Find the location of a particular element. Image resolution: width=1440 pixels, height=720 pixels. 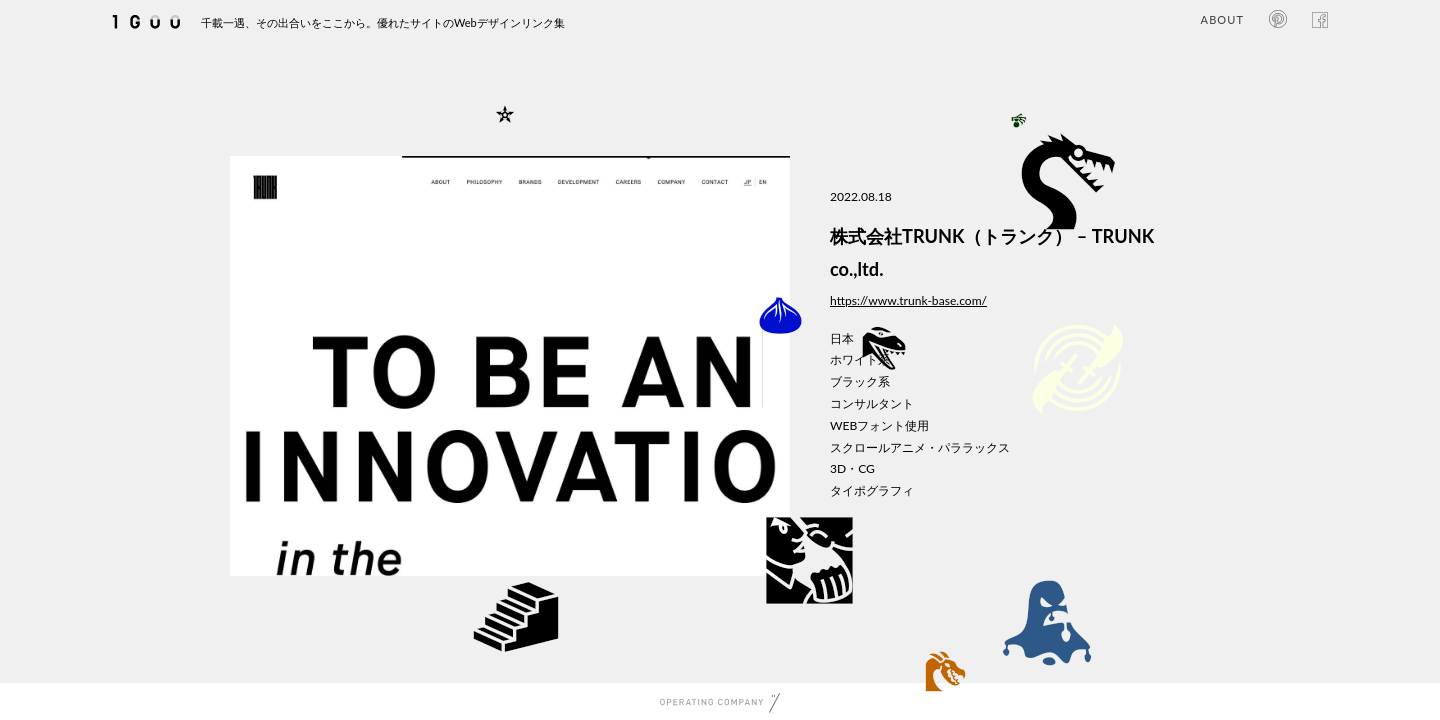

activate spinning blade attack or ability is located at coordinates (1078, 369).